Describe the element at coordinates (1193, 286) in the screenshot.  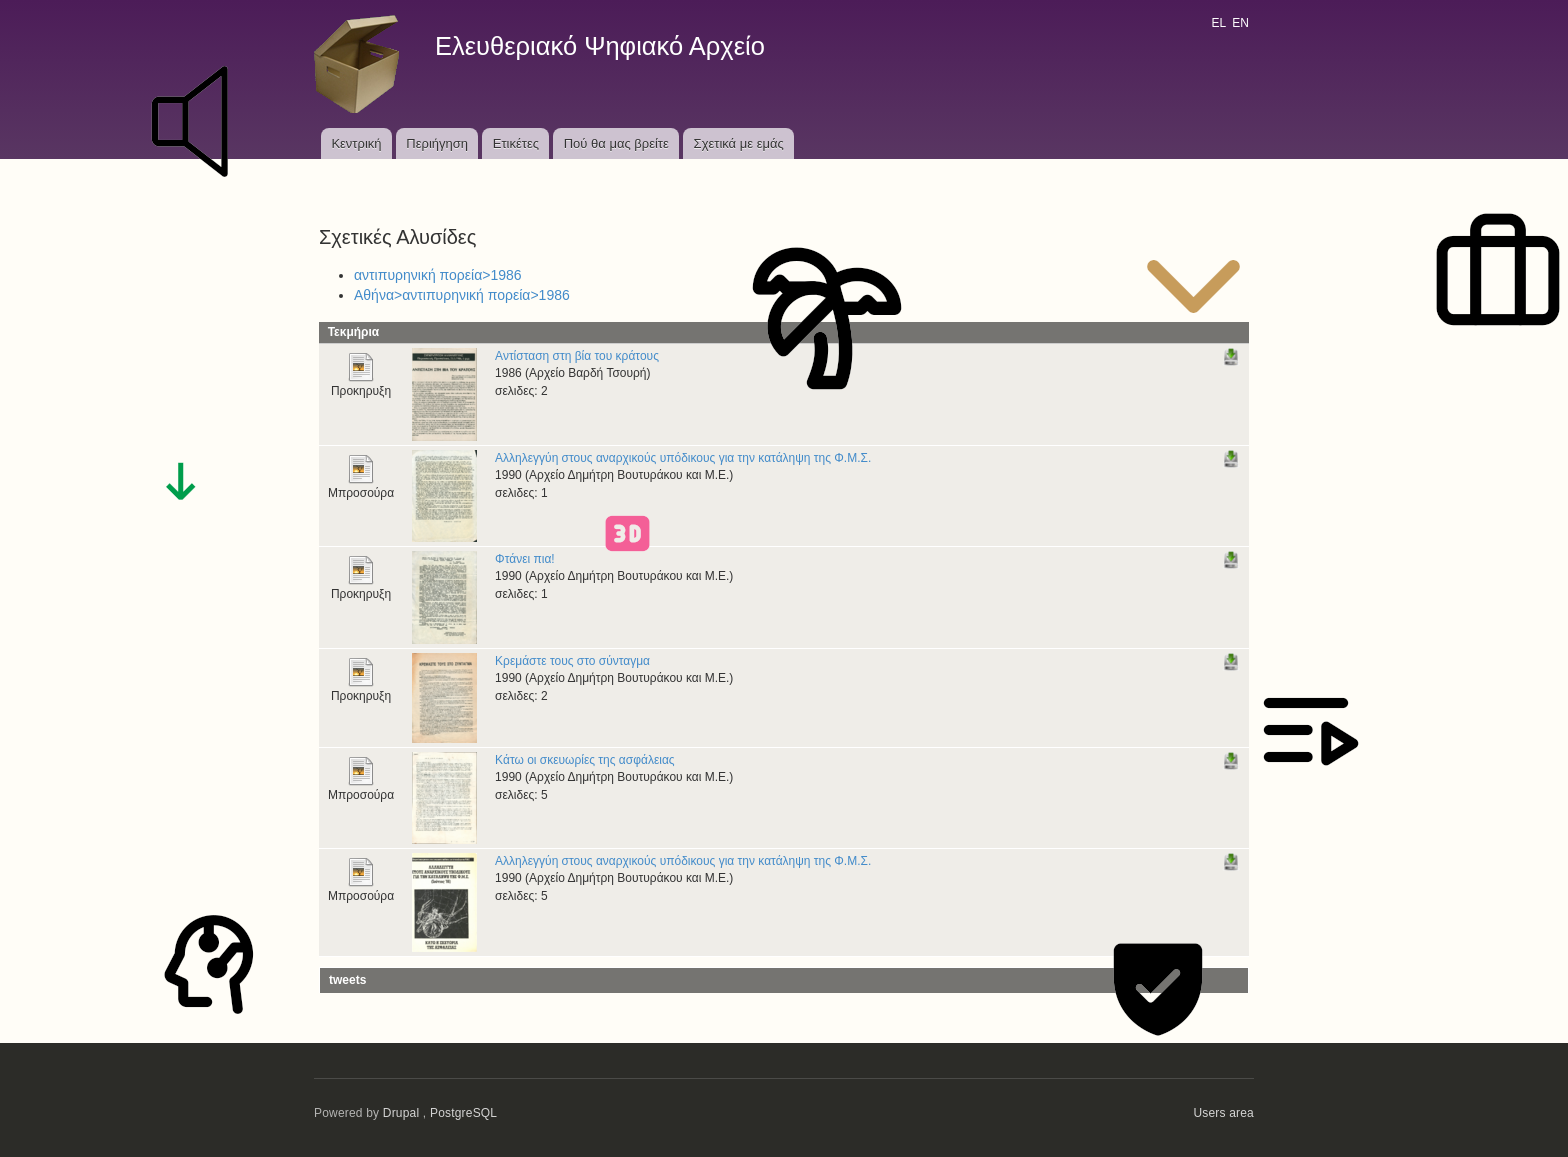
I see `expand a dropdown menu or section` at that location.